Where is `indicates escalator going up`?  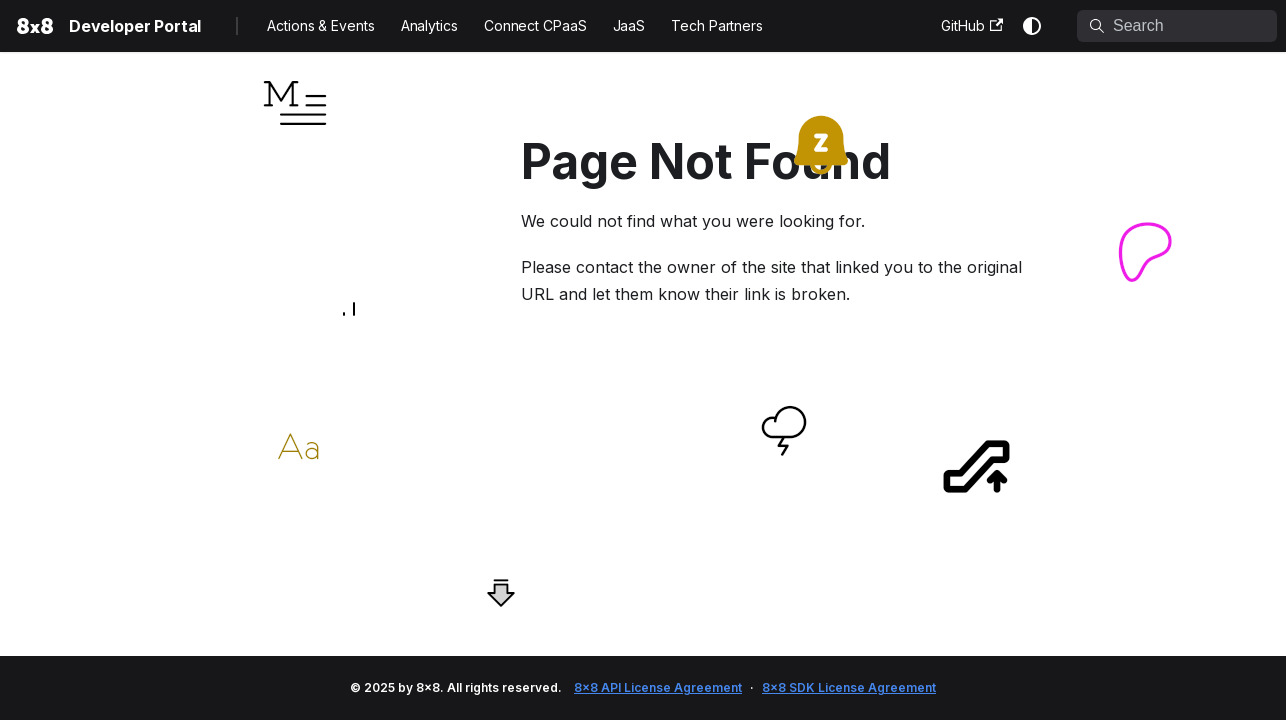 indicates escalator going up is located at coordinates (976, 466).